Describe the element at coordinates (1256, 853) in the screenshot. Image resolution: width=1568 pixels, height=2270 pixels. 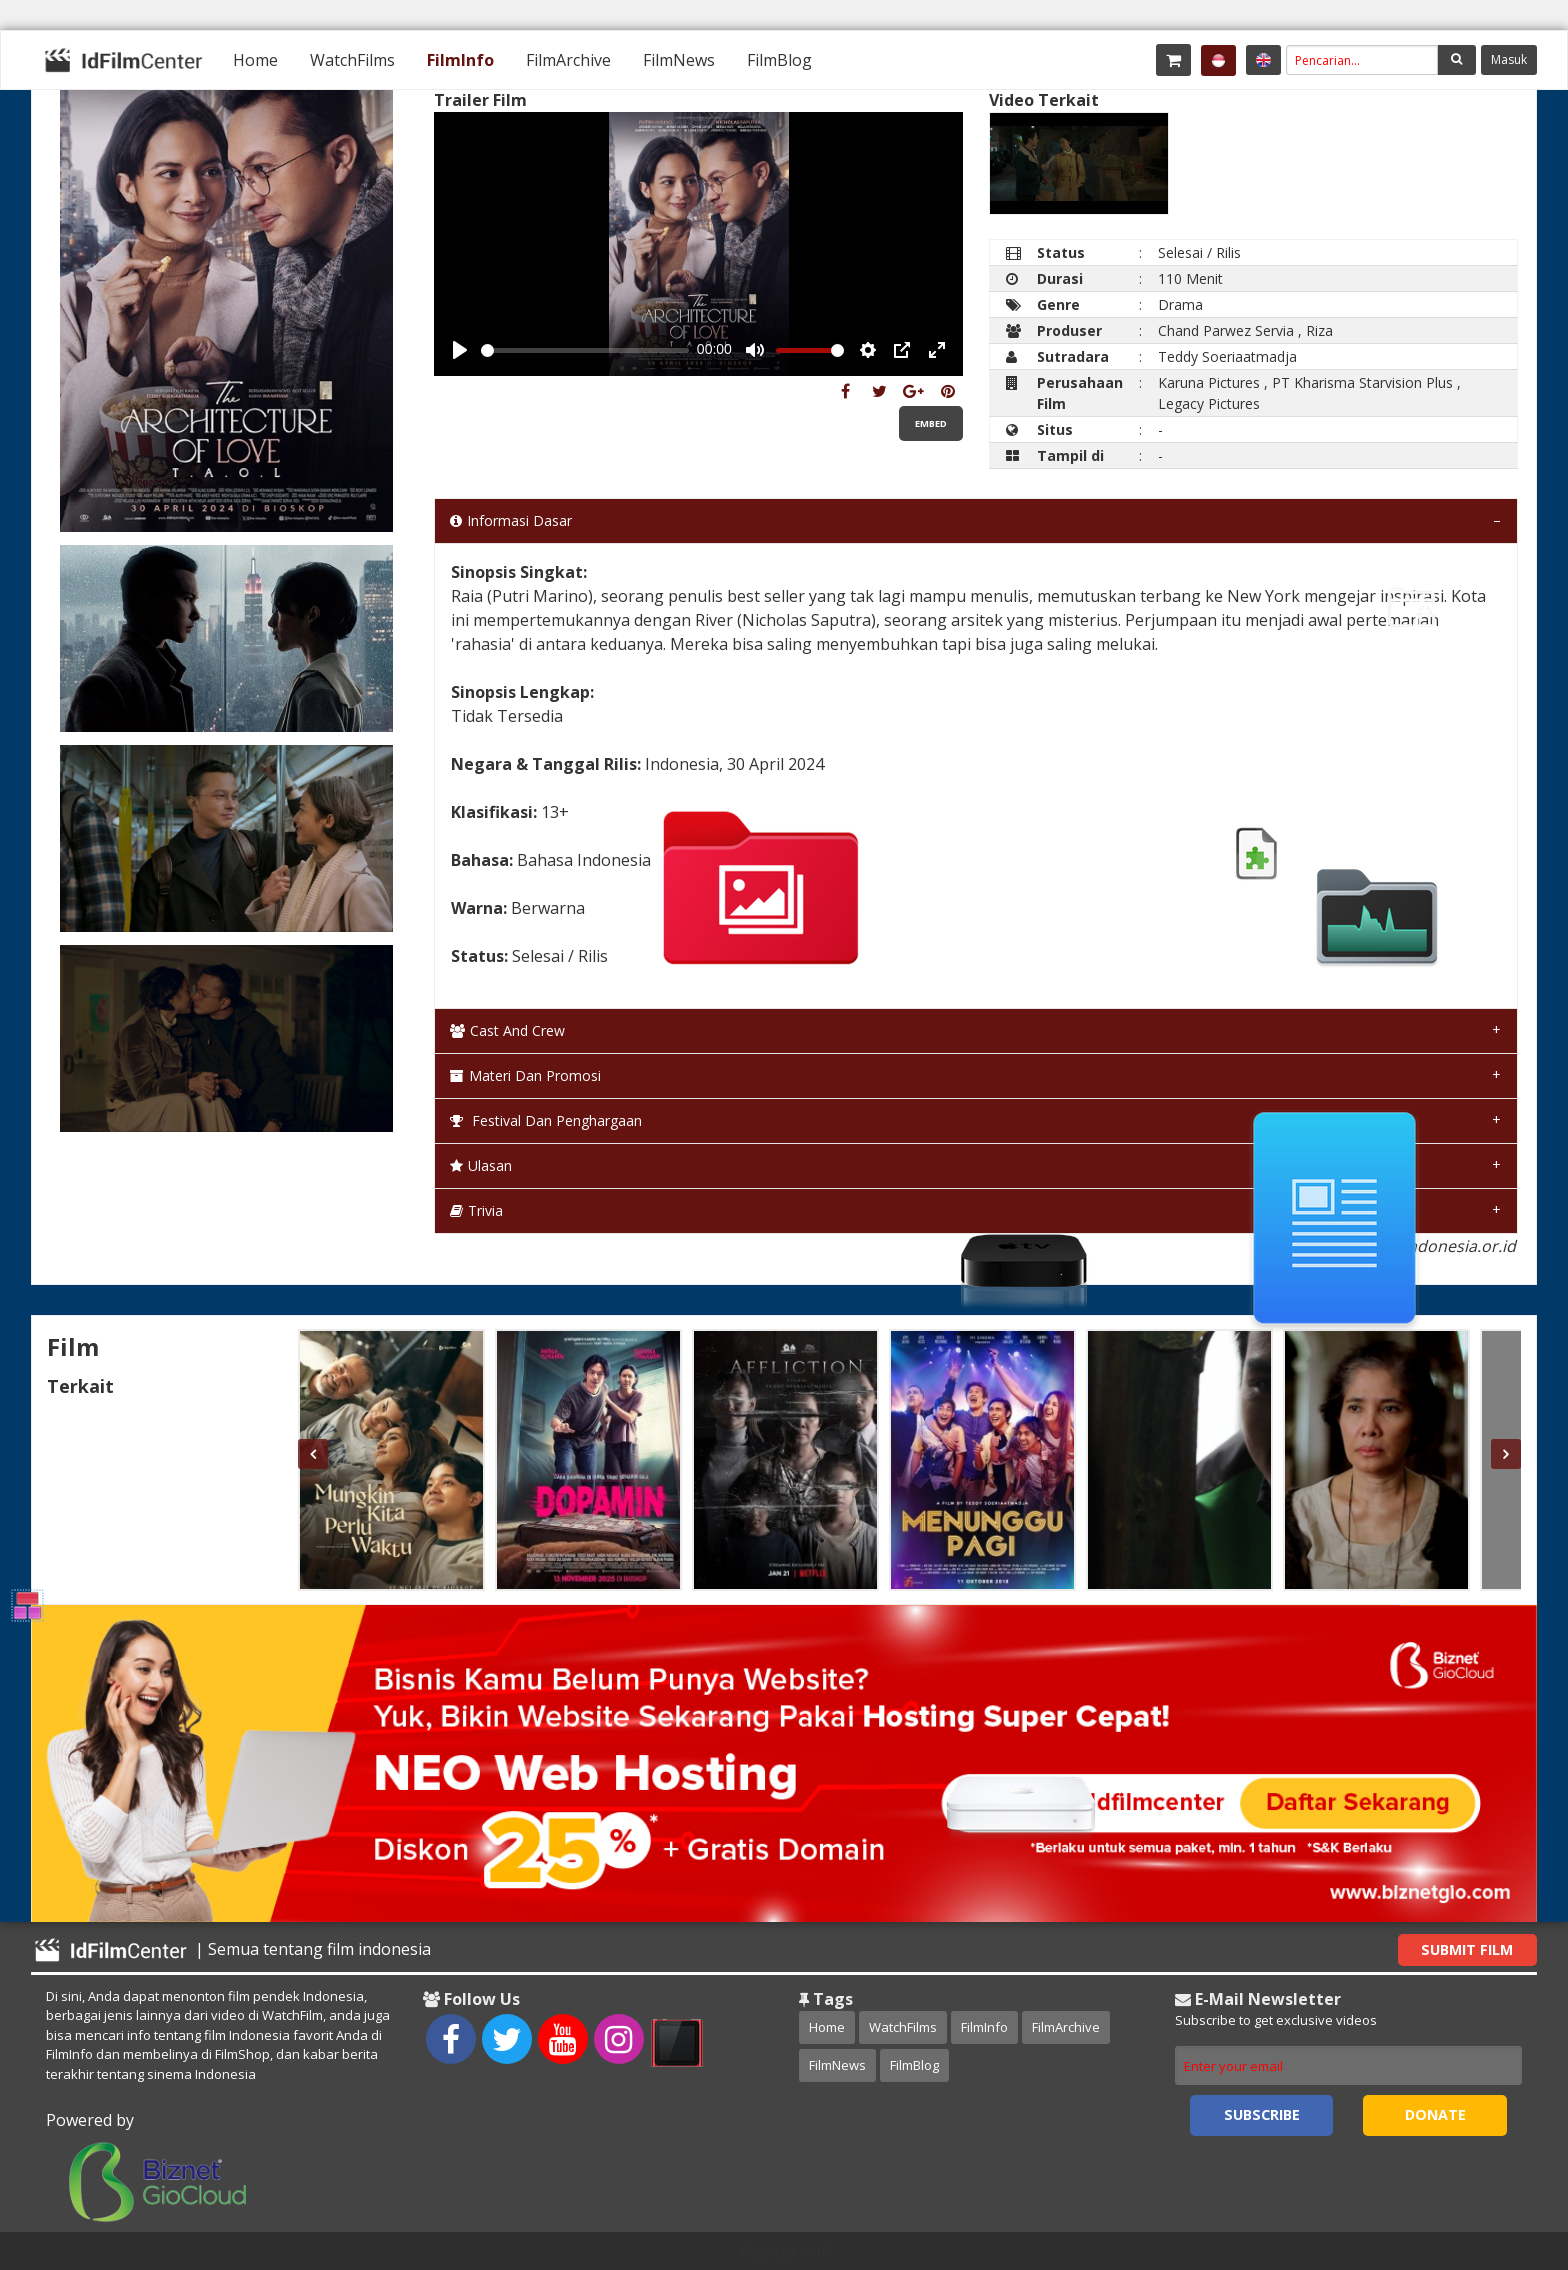
I see `openoffice or libreoffice extension file` at that location.